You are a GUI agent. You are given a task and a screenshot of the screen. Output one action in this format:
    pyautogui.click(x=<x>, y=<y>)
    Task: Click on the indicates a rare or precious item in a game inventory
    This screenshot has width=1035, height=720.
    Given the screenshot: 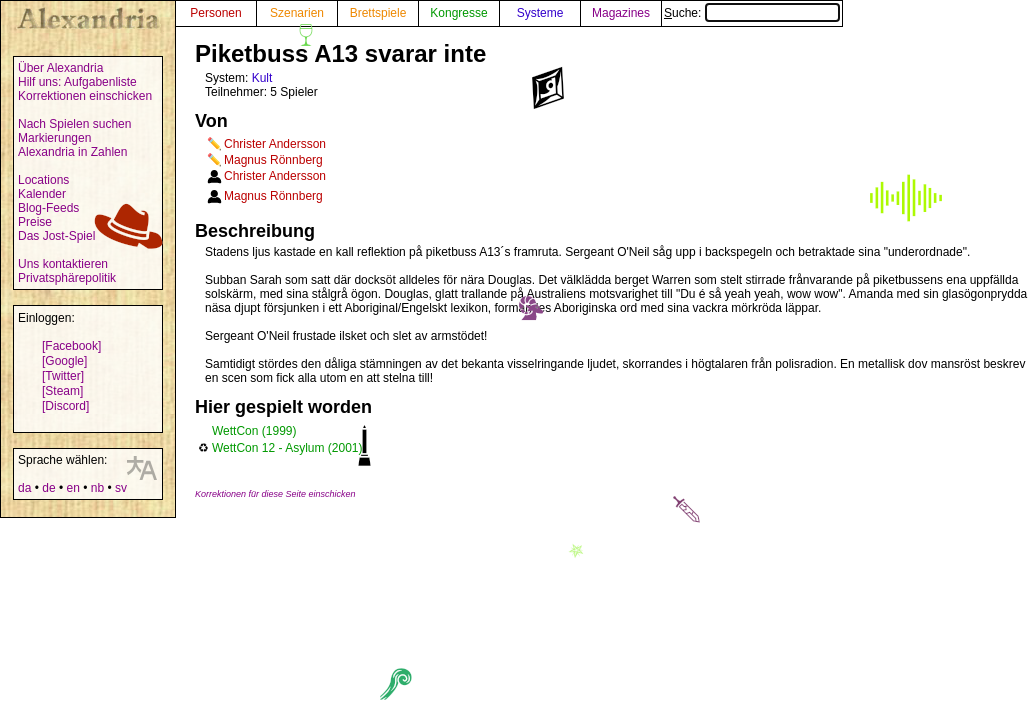 What is the action you would take?
    pyautogui.click(x=548, y=88)
    